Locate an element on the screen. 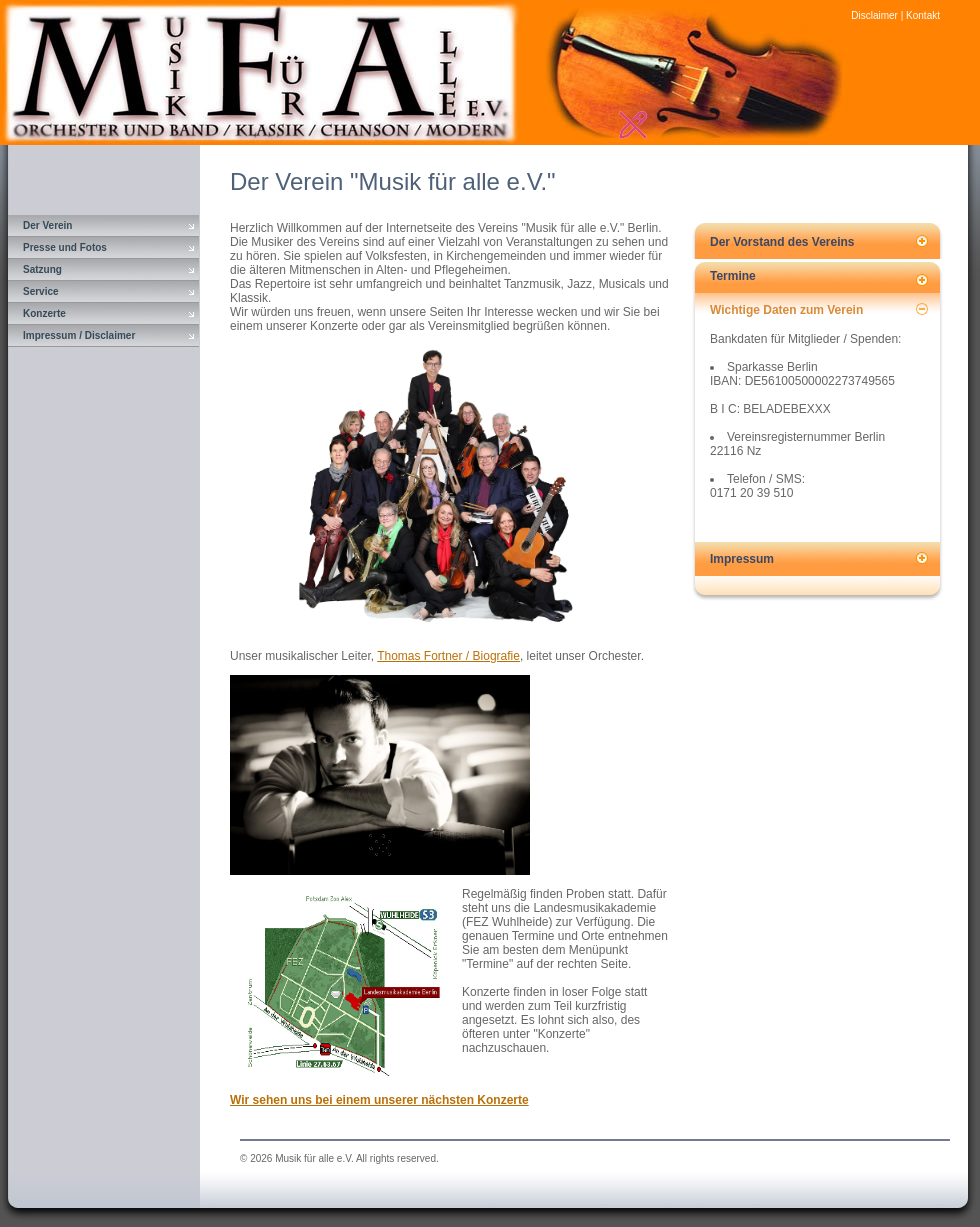 The image size is (980, 1227). editing is disabled is located at coordinates (633, 125).